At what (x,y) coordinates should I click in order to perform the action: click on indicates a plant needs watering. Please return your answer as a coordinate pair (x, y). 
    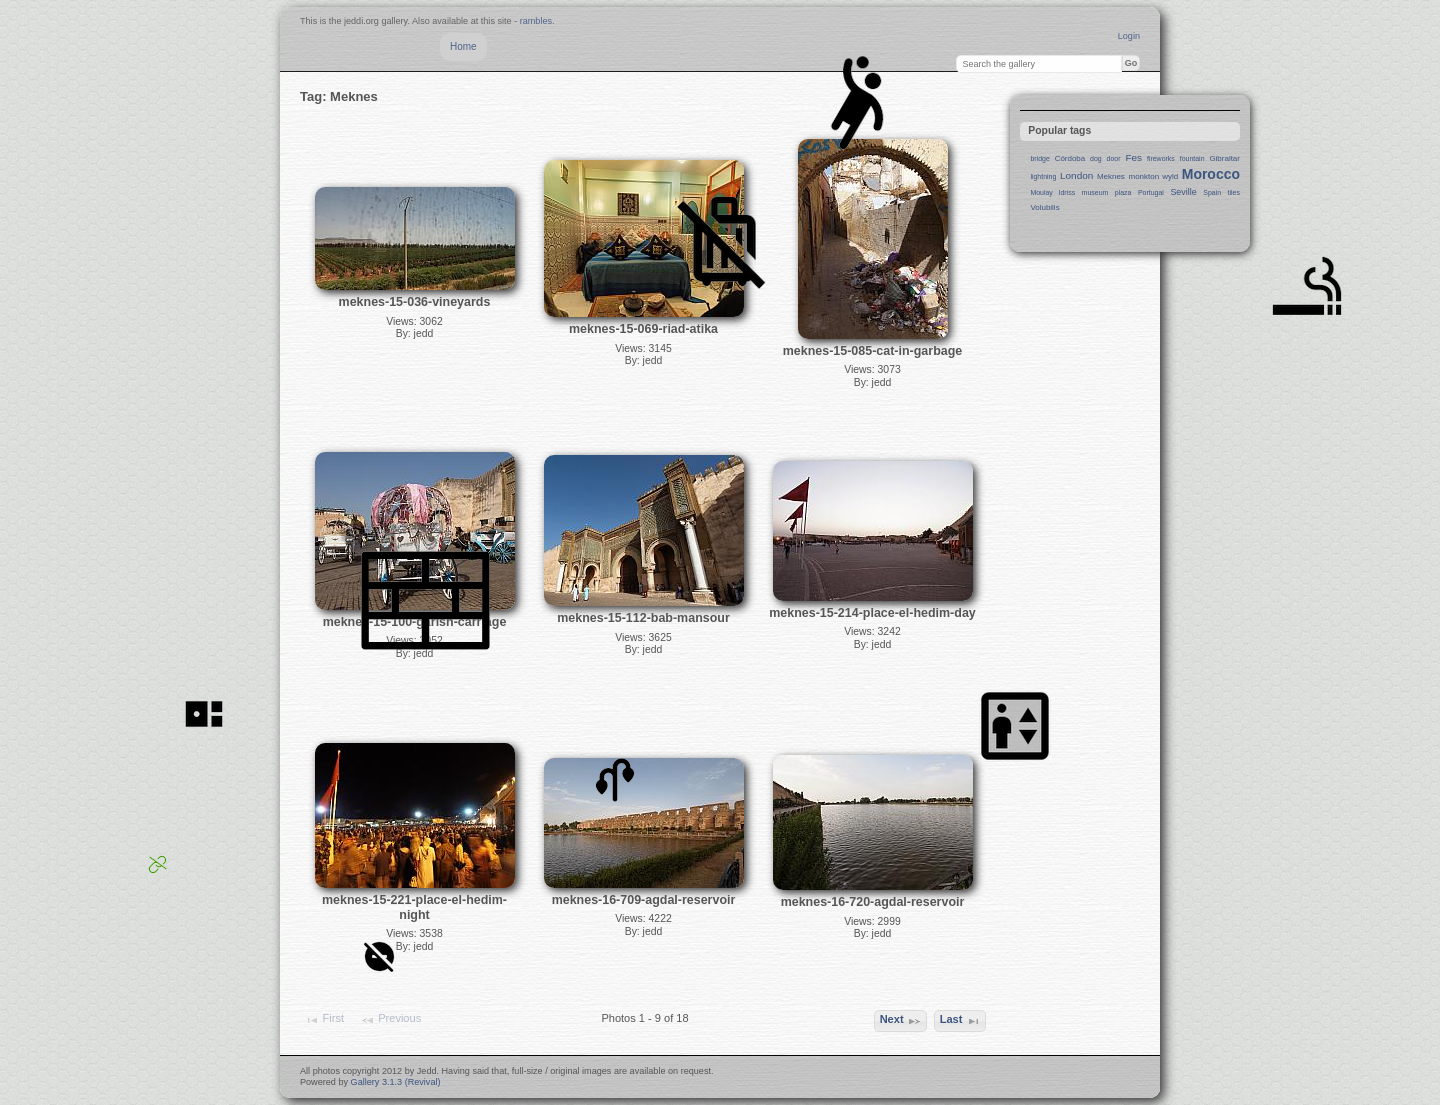
    Looking at the image, I should click on (615, 780).